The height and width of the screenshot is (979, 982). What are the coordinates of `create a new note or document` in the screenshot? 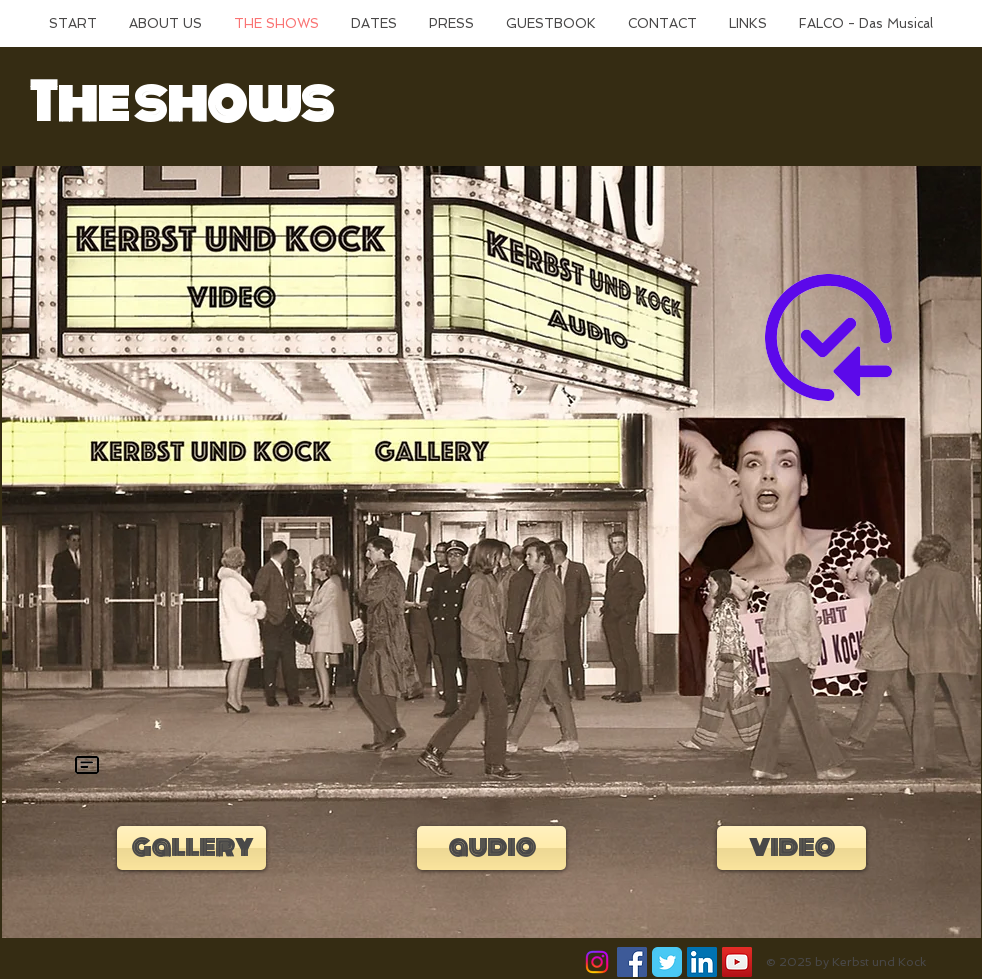 It's located at (87, 765).